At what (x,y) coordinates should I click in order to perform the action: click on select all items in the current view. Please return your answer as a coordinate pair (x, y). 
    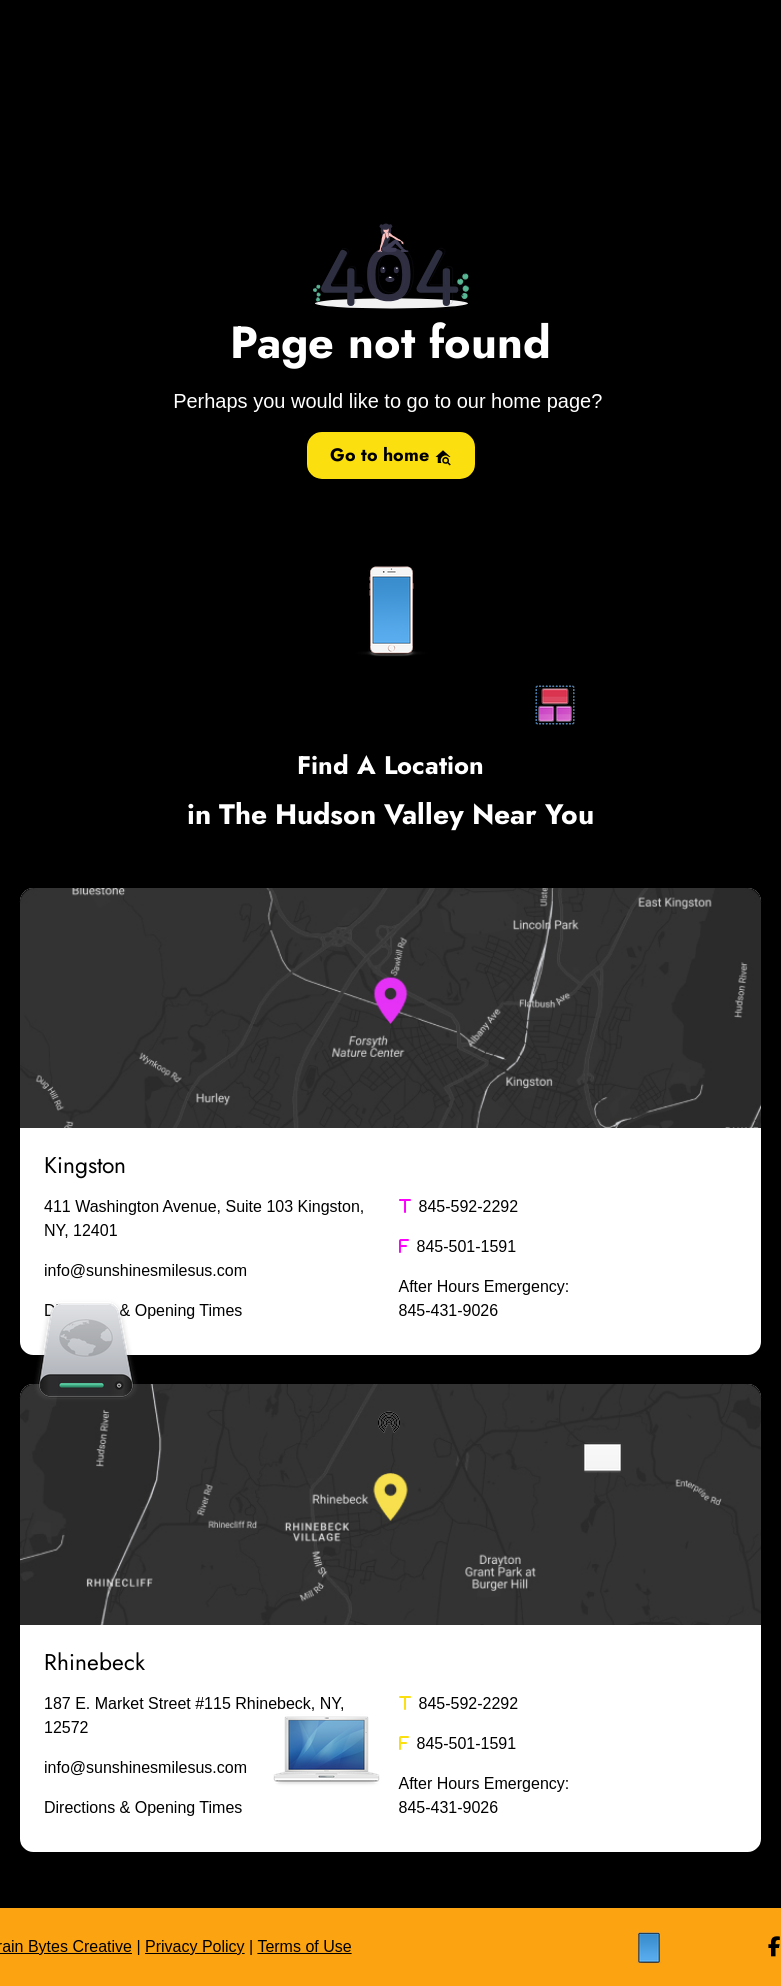
    Looking at the image, I should click on (555, 705).